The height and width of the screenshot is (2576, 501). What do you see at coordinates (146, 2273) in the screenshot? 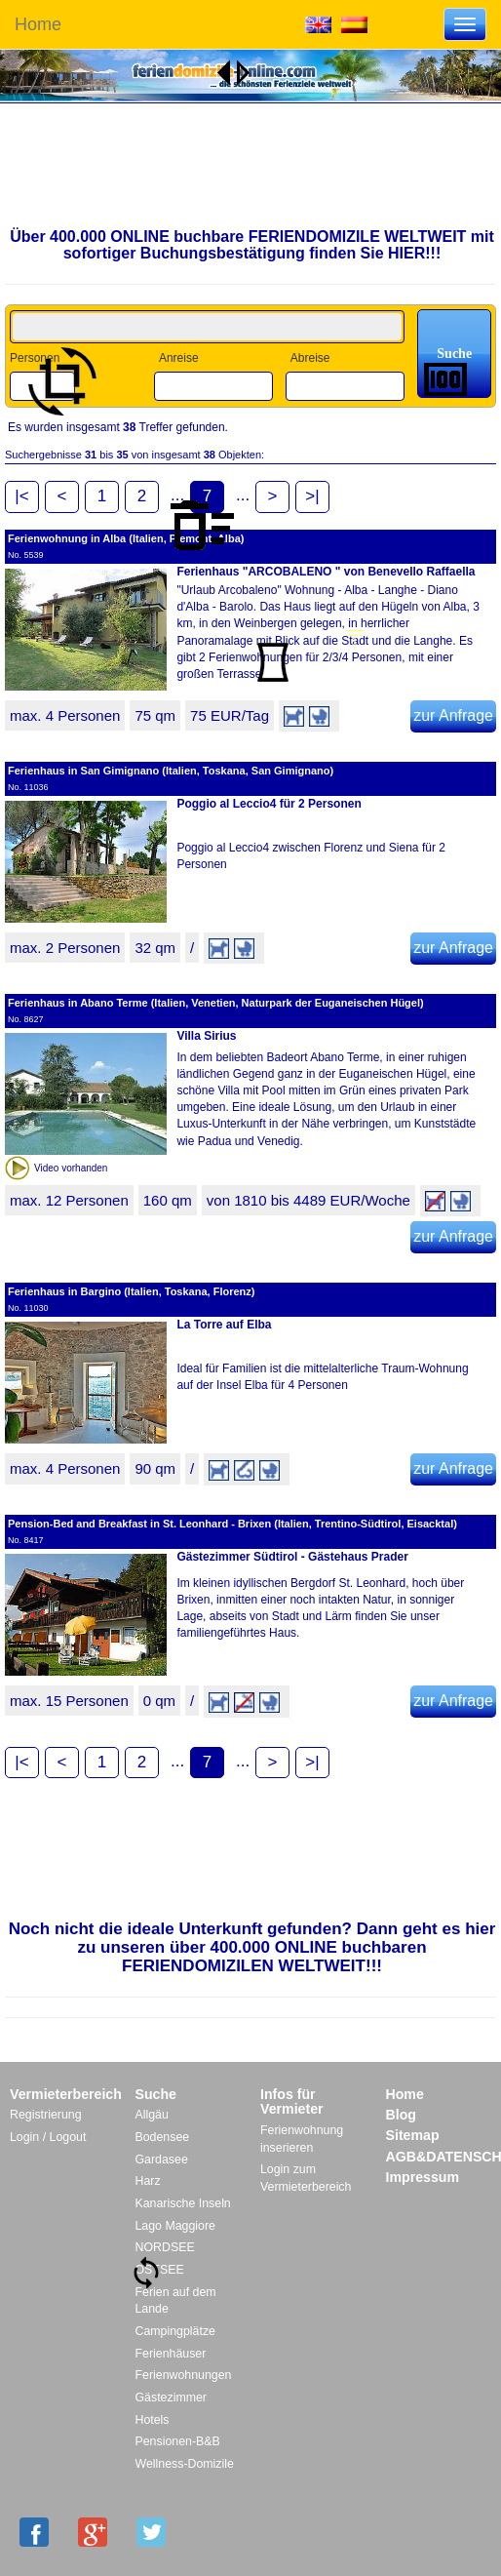
I see `sync data across devices` at bounding box center [146, 2273].